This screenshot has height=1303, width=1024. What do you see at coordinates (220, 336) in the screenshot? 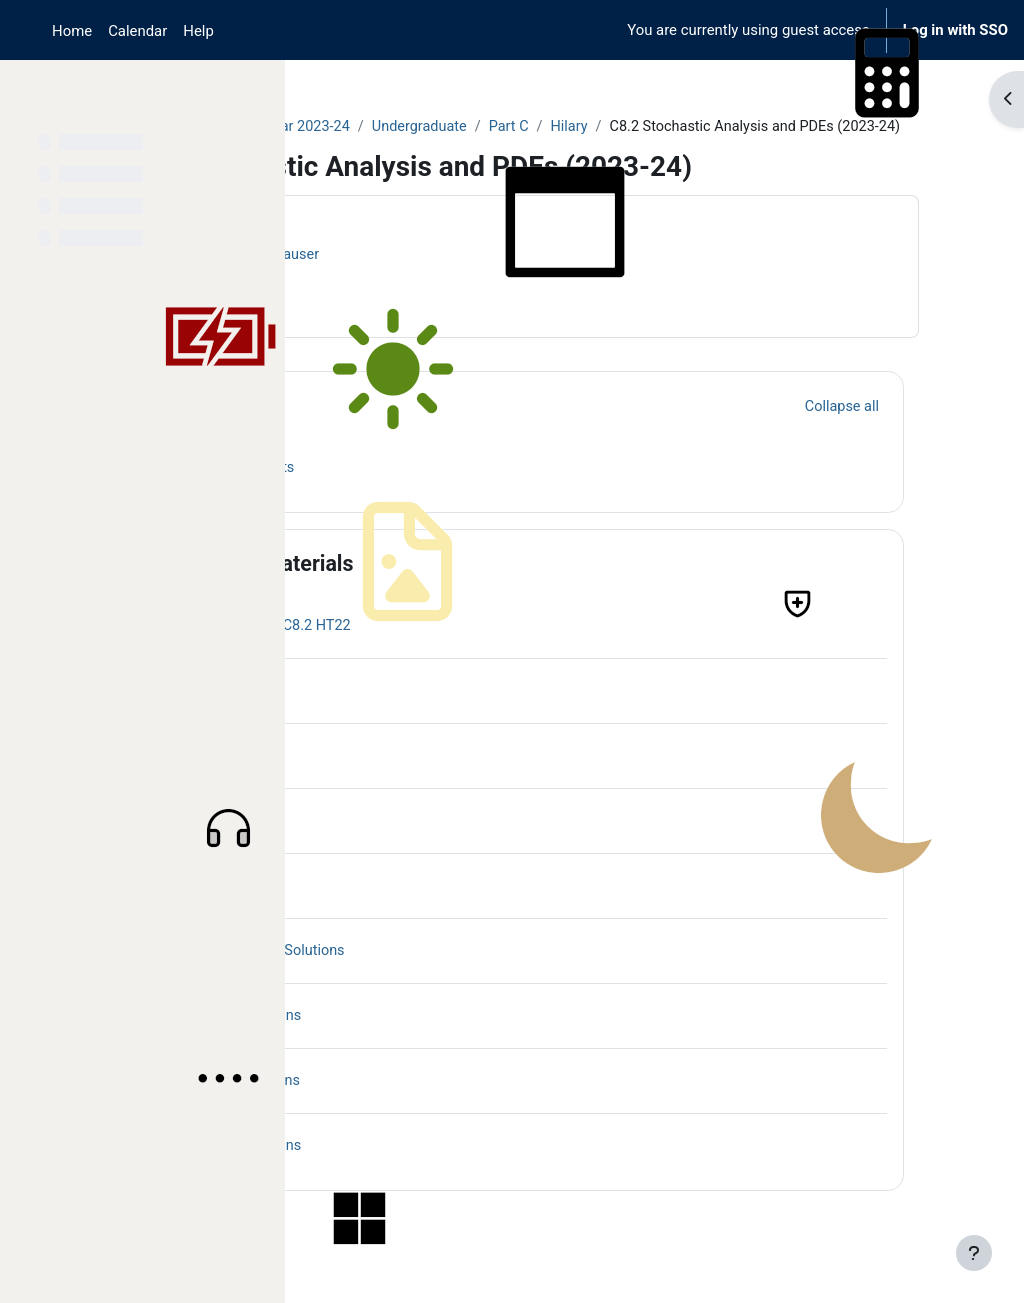
I see `indicates device is currently charging` at bounding box center [220, 336].